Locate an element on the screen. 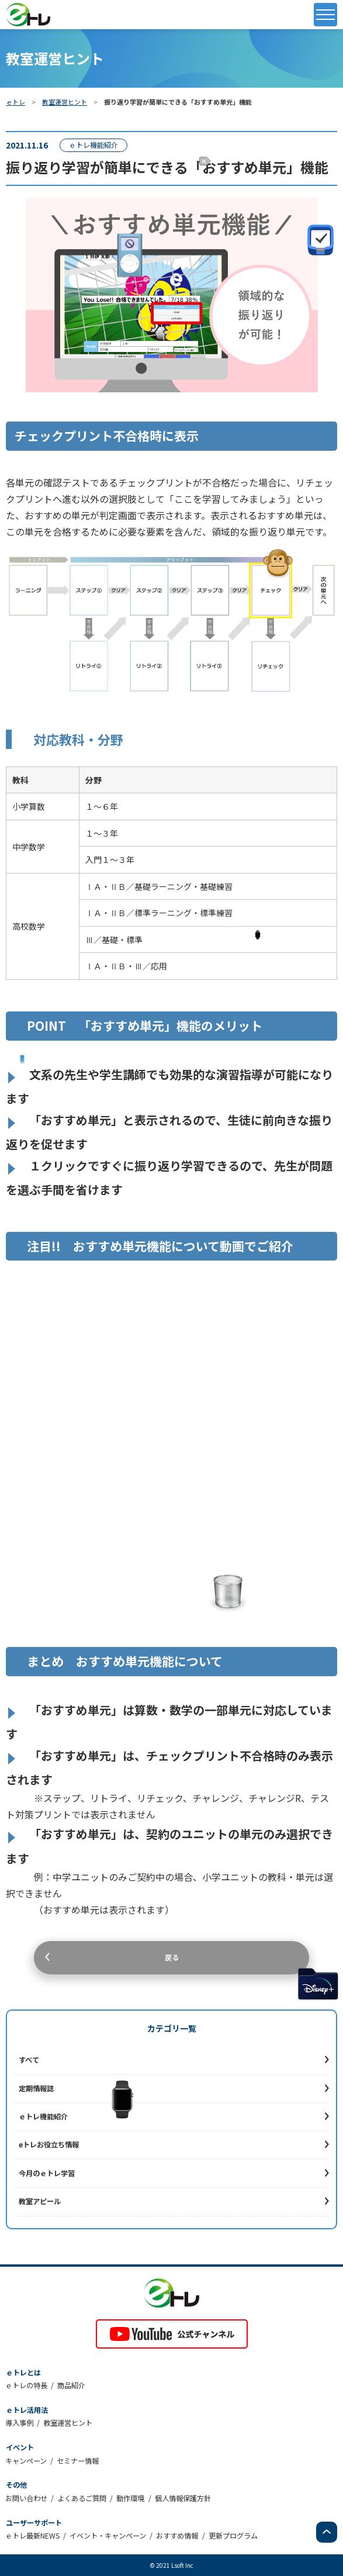  iPod mini device not connected or unavailable is located at coordinates (130, 255).